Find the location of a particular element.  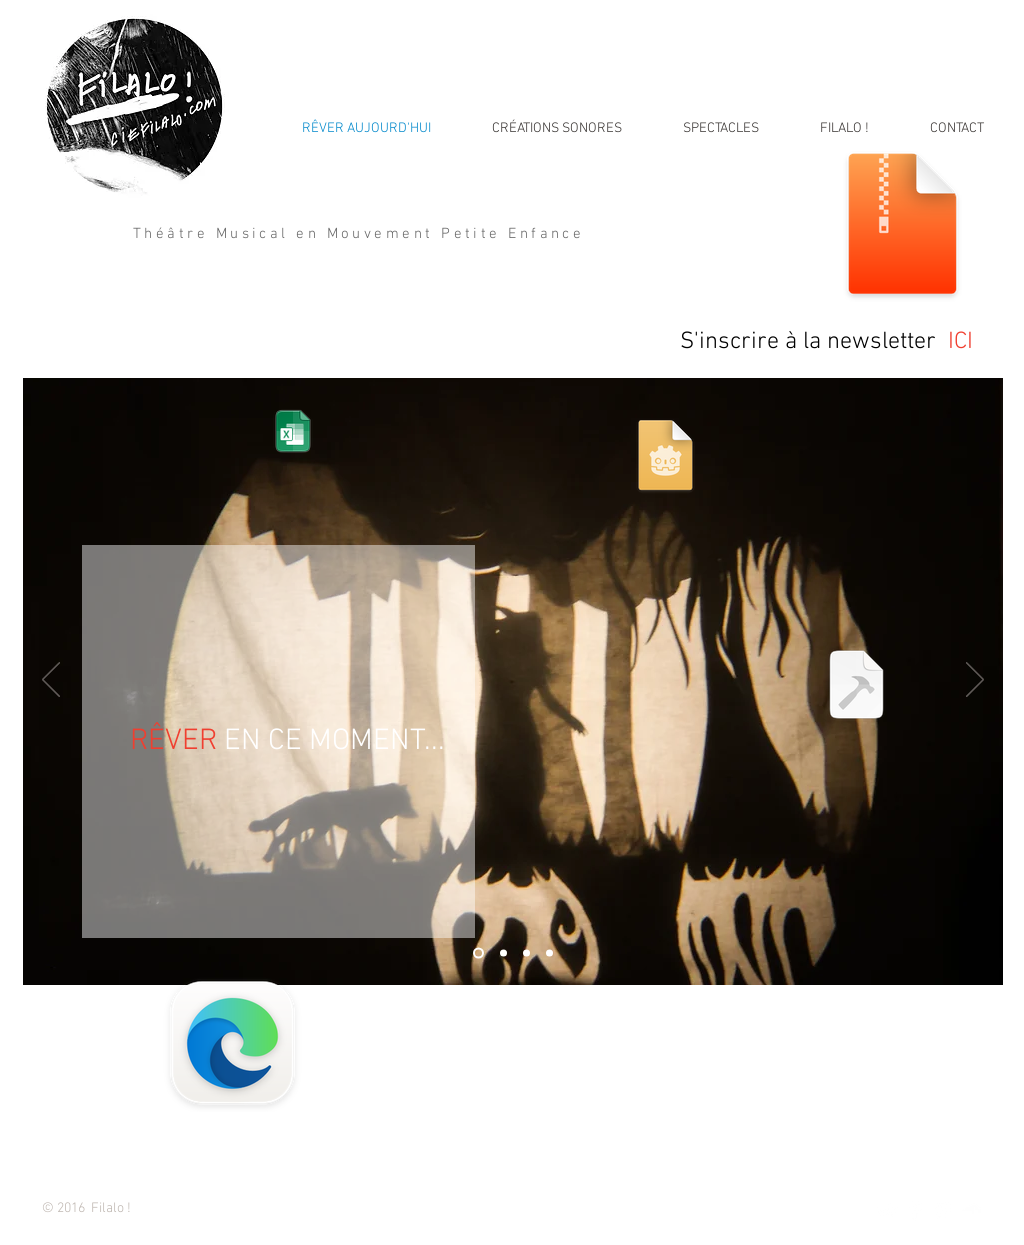

open microsoft edge browser is located at coordinates (232, 1042).